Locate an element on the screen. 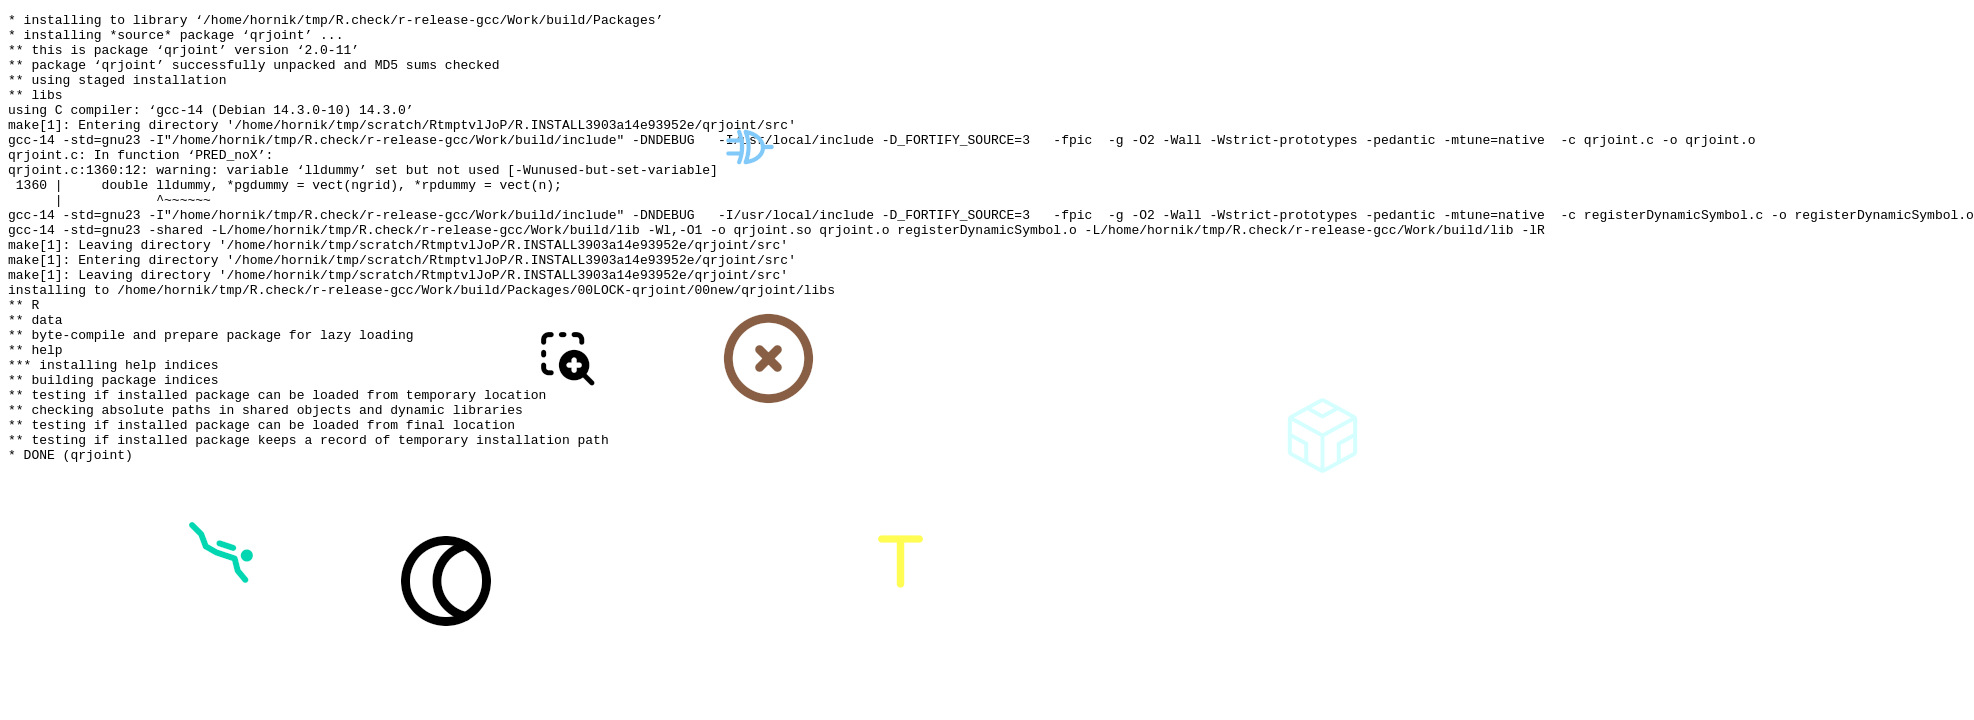  open CodeSandbox development environment is located at coordinates (1322, 435).